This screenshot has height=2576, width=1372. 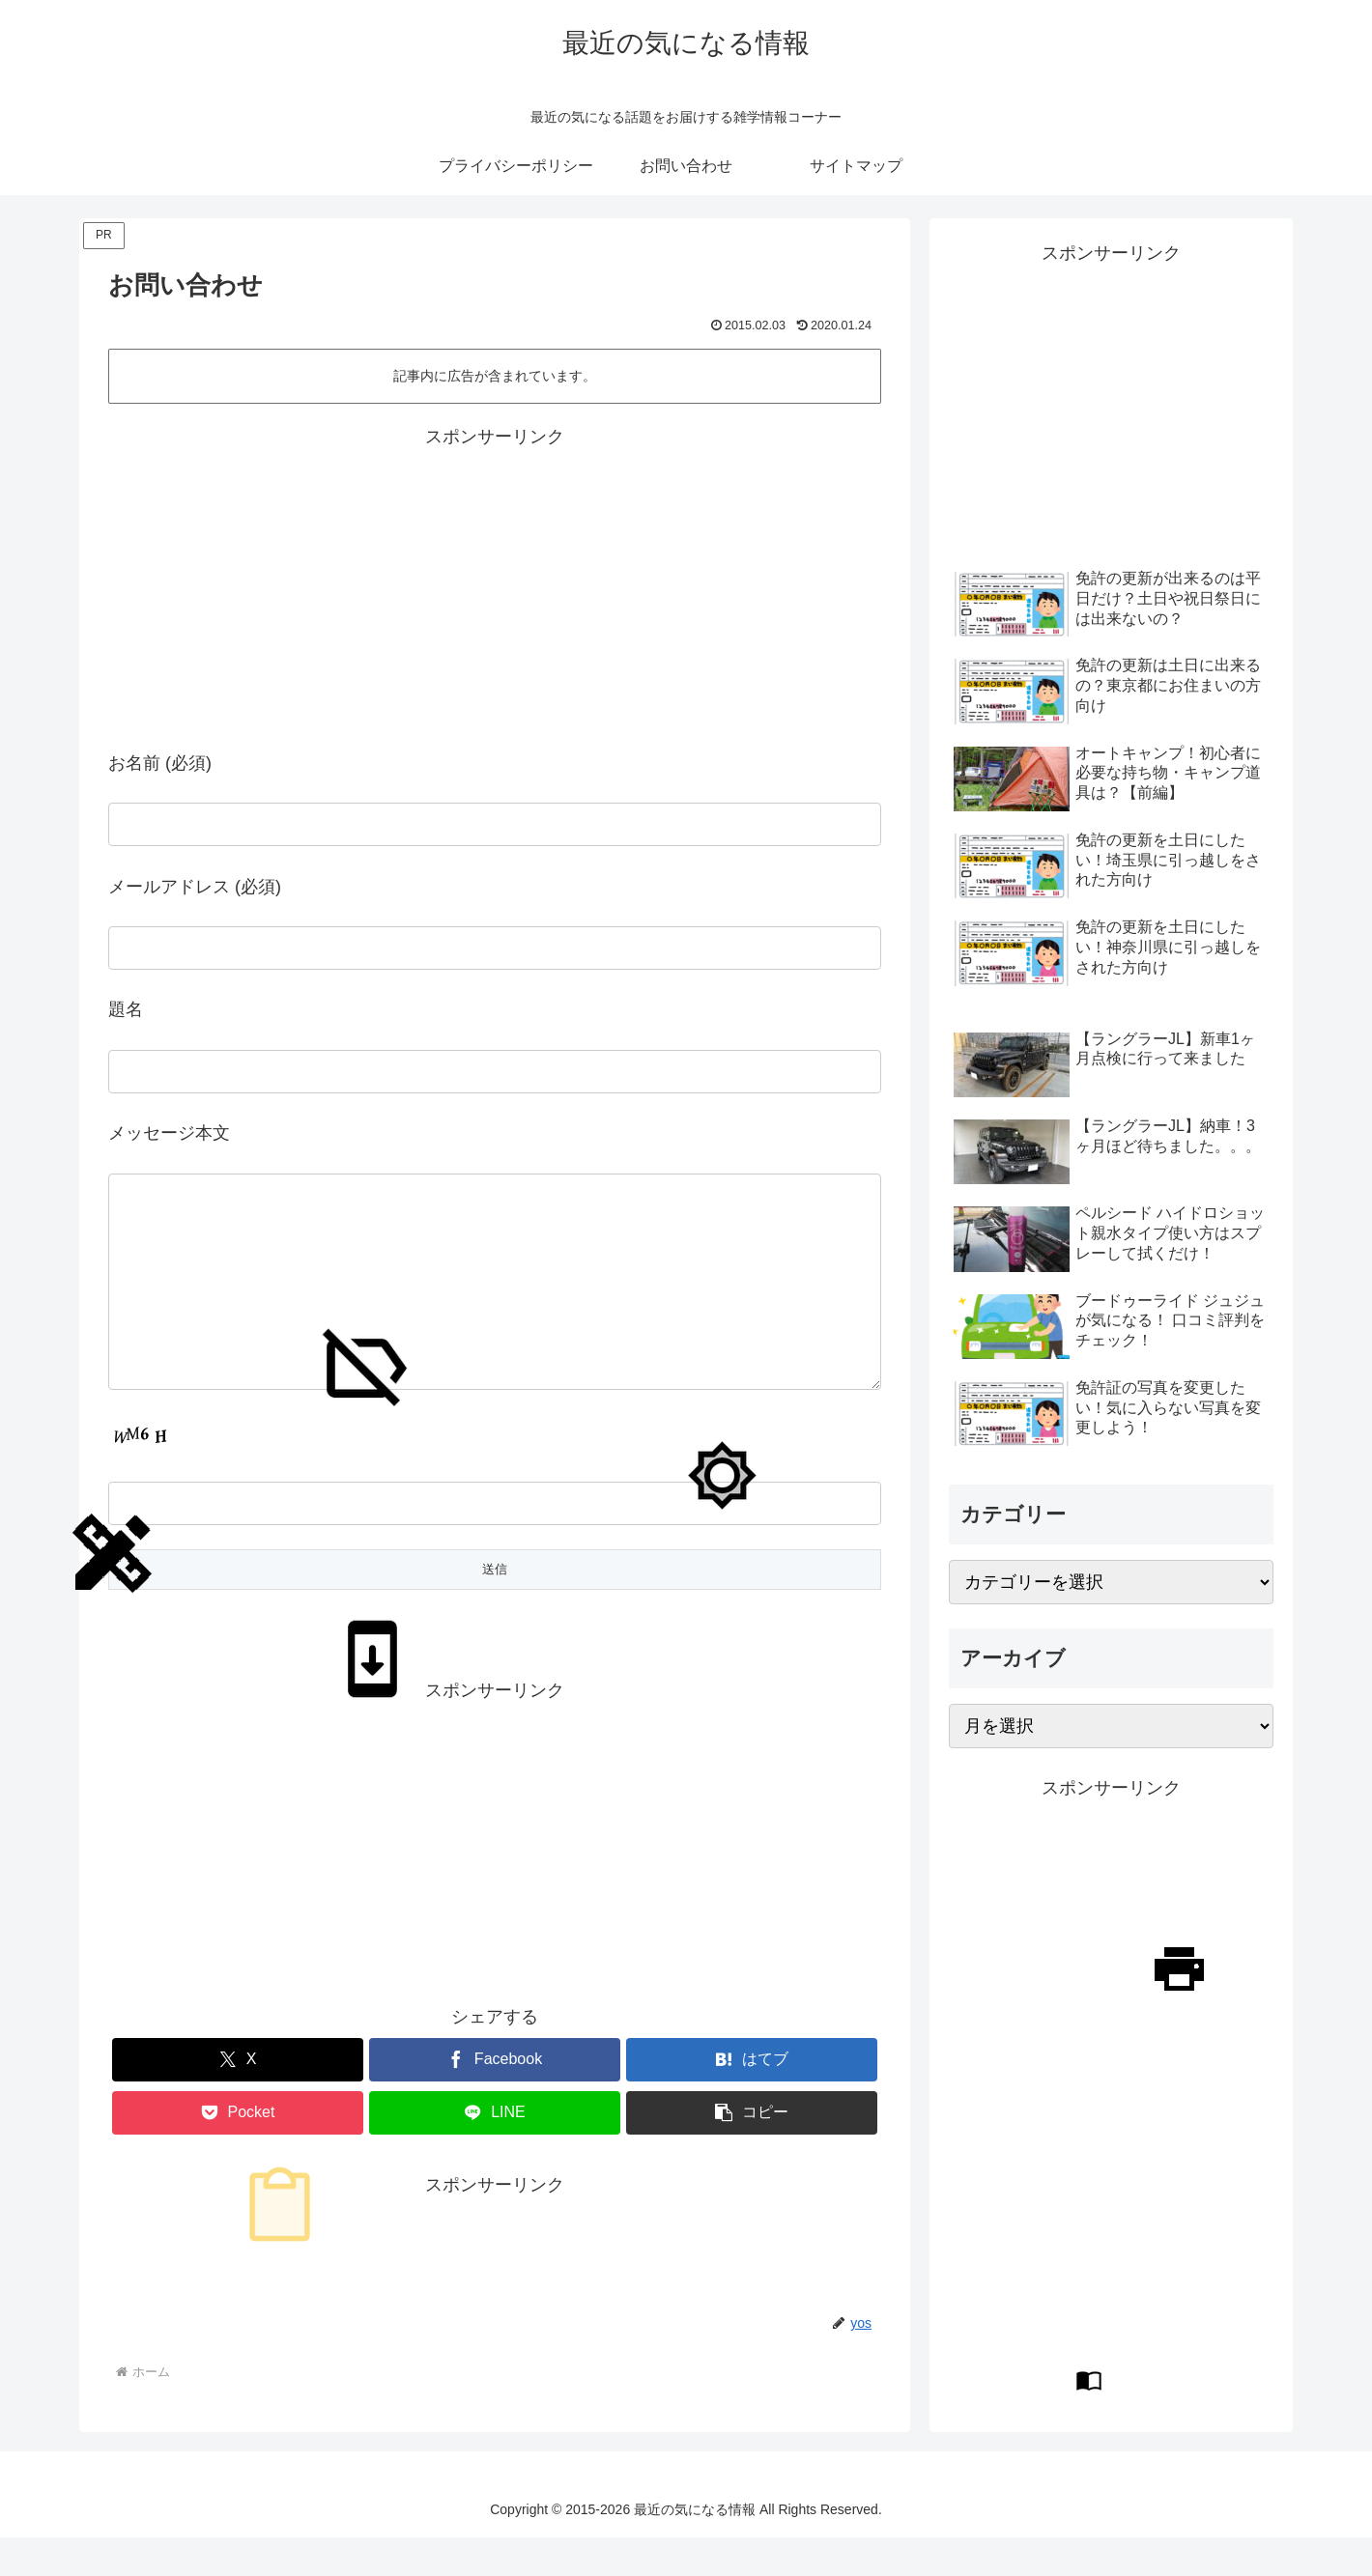 What do you see at coordinates (279, 2205) in the screenshot?
I see `access clipboard contents` at bounding box center [279, 2205].